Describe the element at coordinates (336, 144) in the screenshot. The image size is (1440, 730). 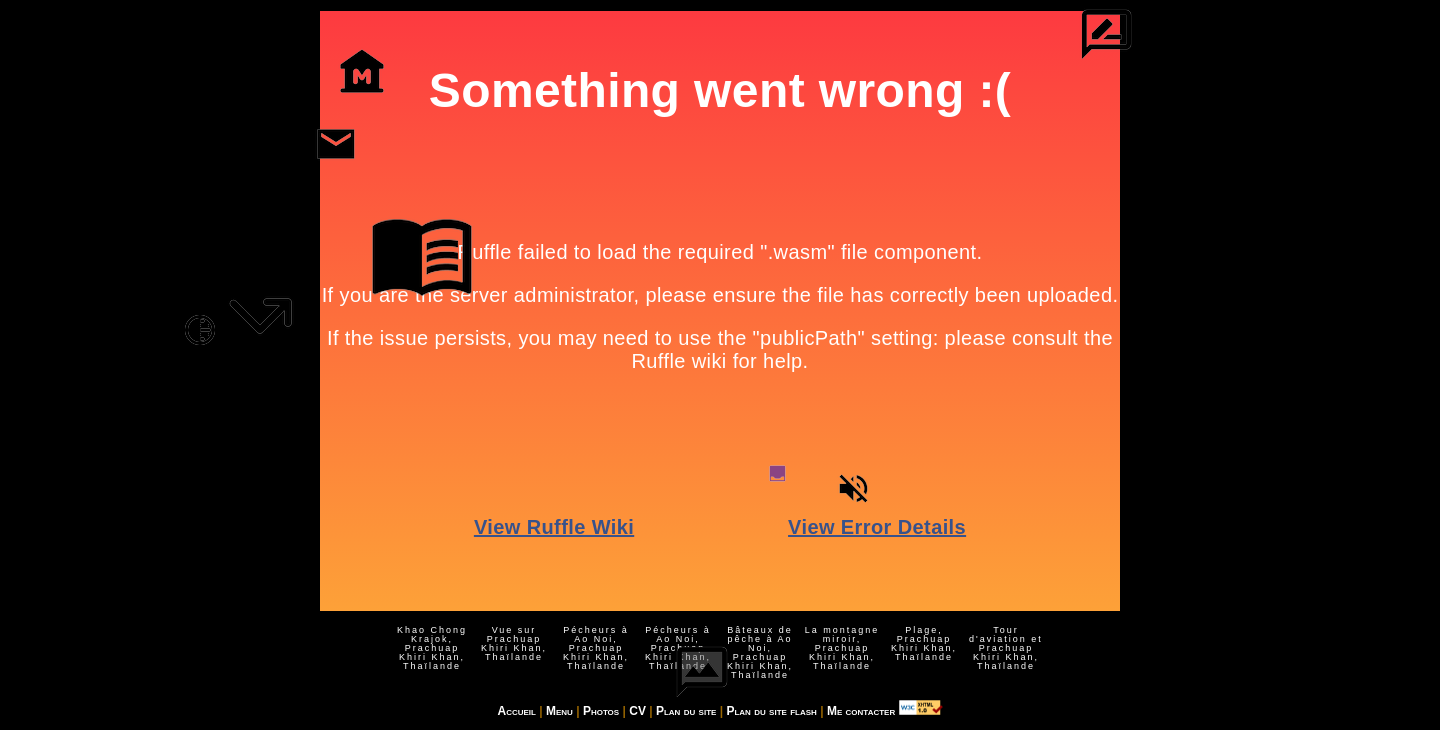
I see `access your email inbox` at that location.